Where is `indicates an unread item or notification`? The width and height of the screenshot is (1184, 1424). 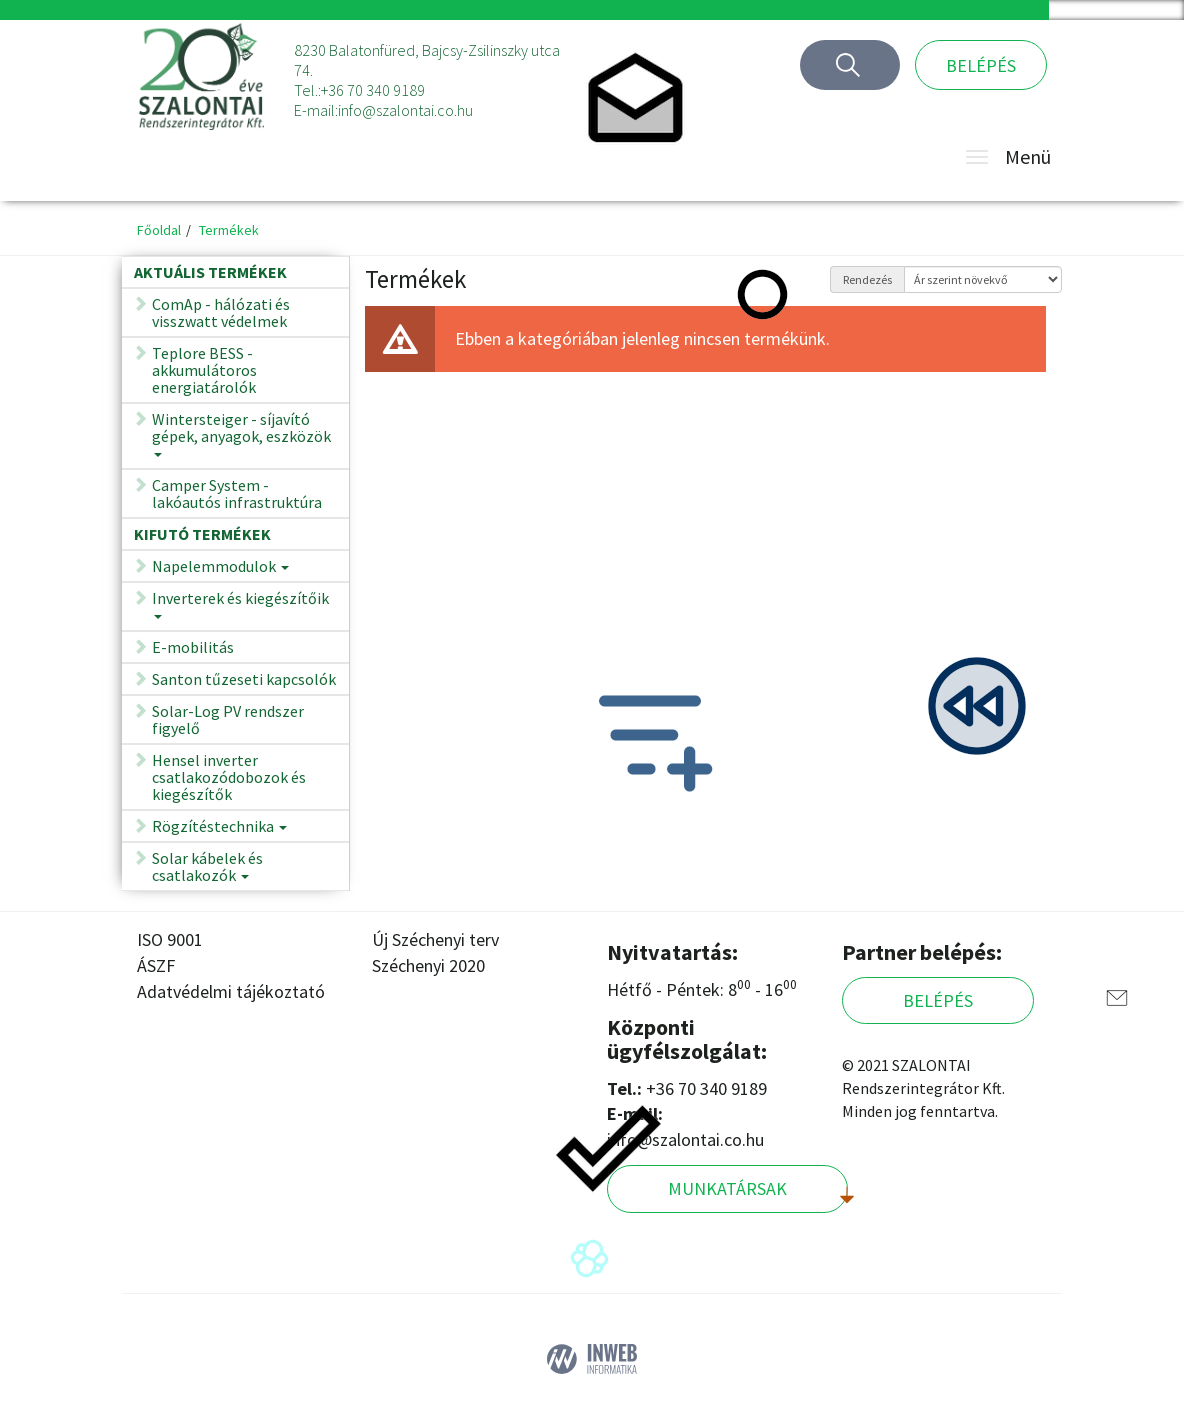 indicates an unread item or notification is located at coordinates (762, 294).